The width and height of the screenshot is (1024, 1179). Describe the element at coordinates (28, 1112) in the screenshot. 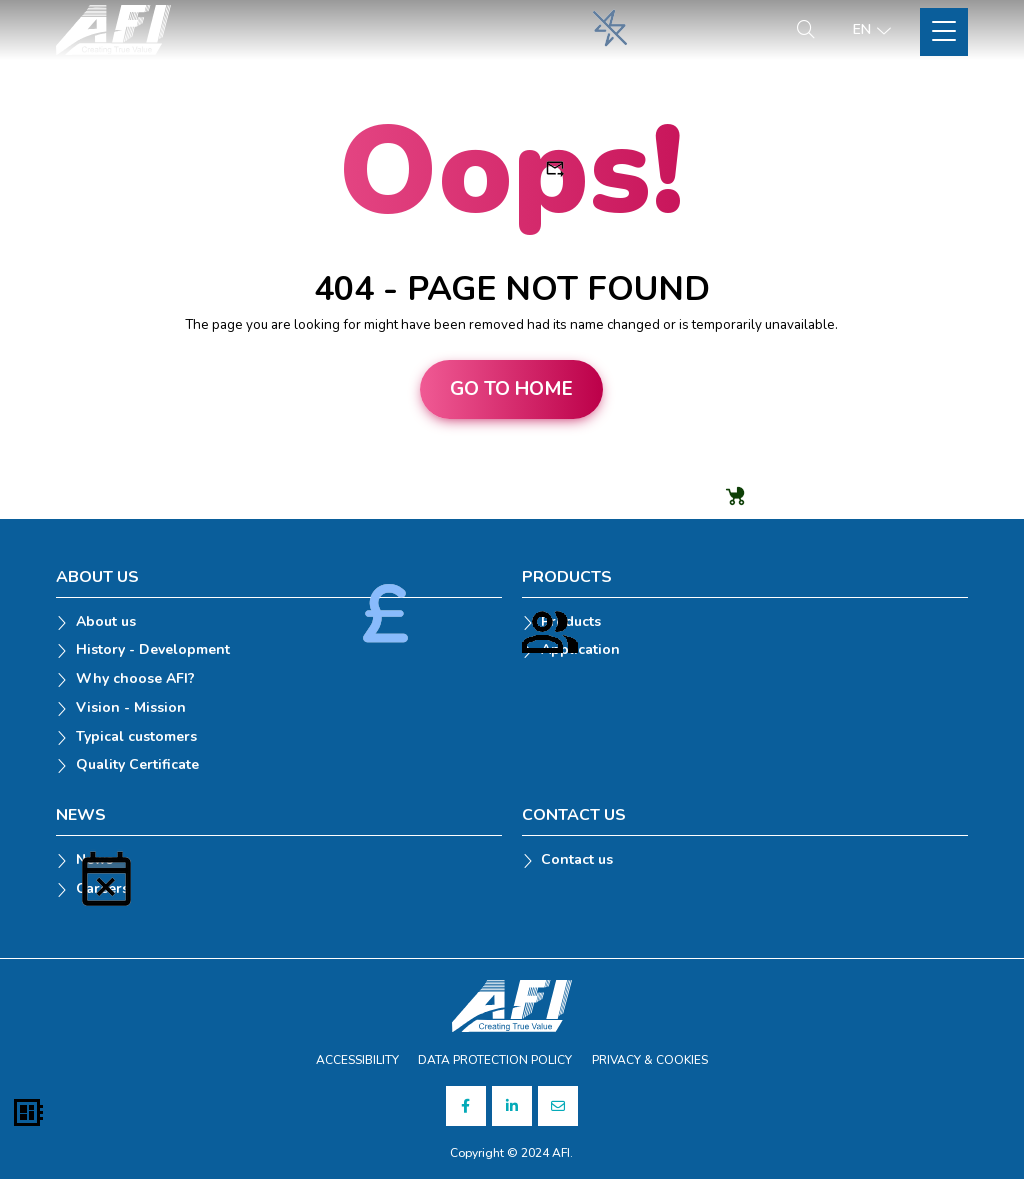

I see `access developer or hardware settings` at that location.